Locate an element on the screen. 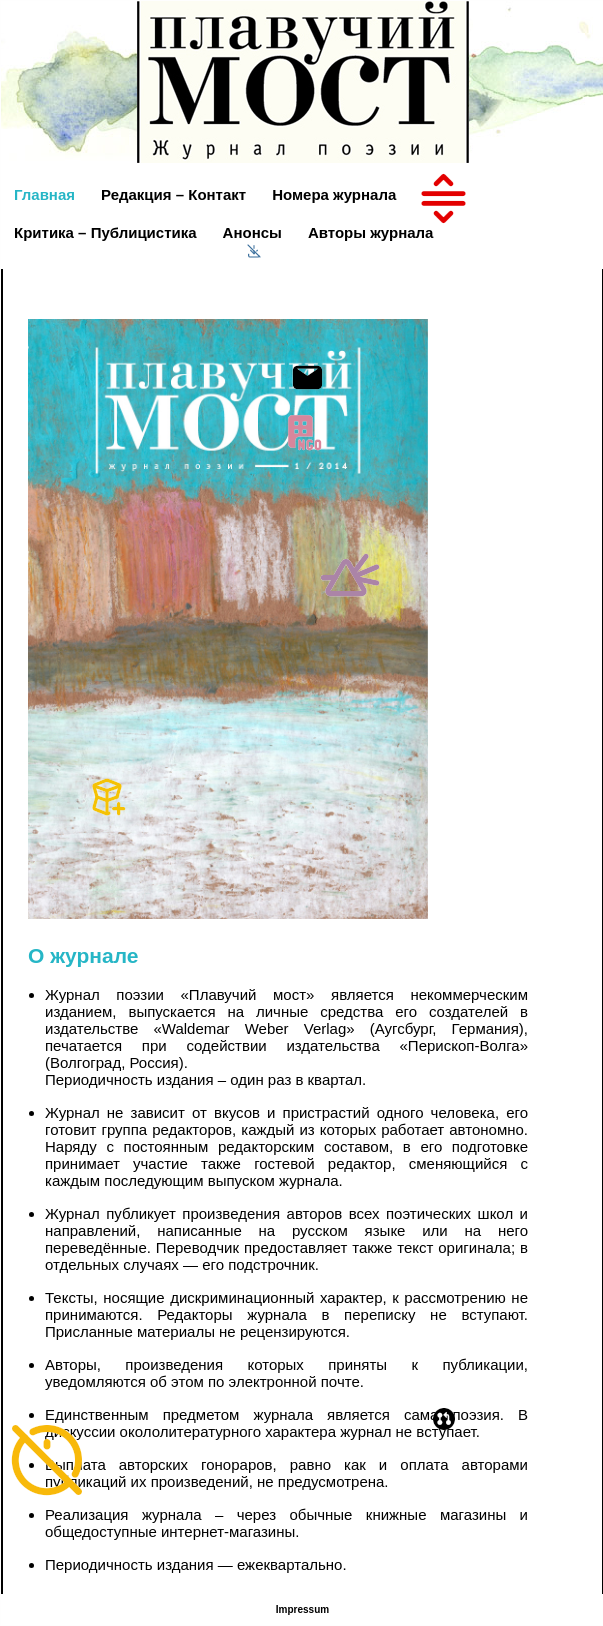 The width and height of the screenshot is (603, 1626). open your email inbox is located at coordinates (307, 377).